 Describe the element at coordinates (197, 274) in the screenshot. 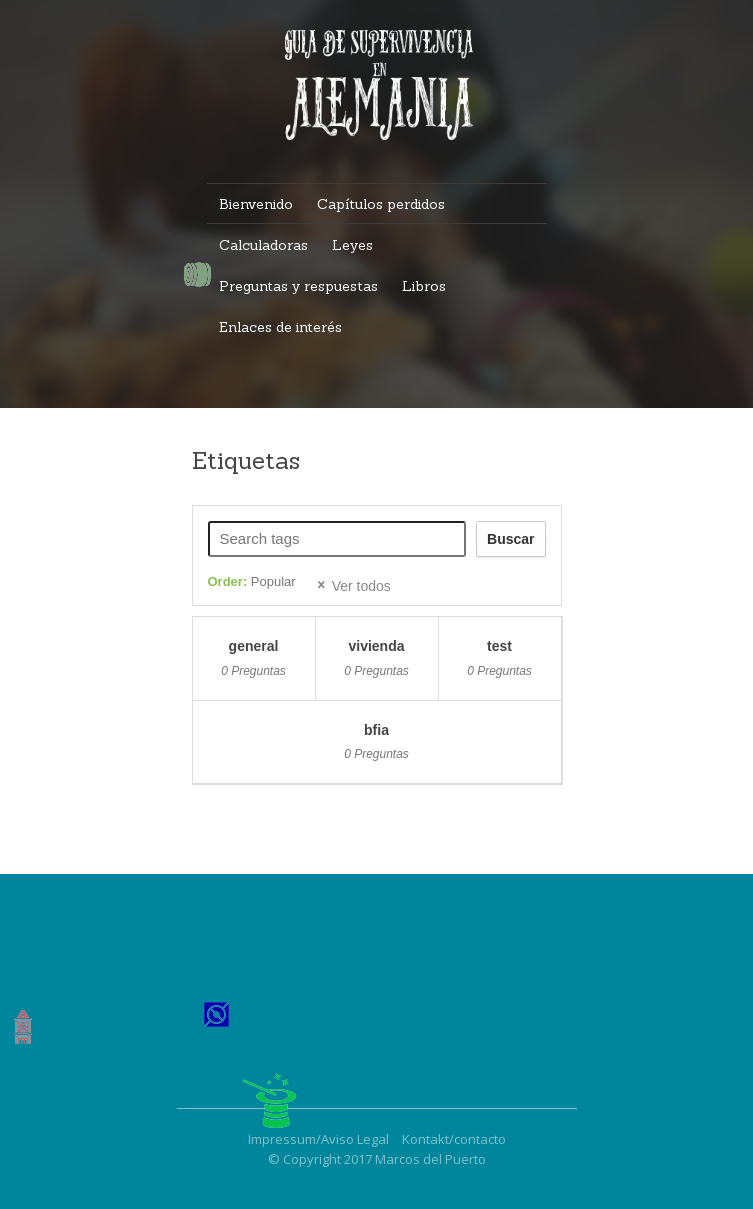

I see `hay bale resource in farming simulation game` at that location.